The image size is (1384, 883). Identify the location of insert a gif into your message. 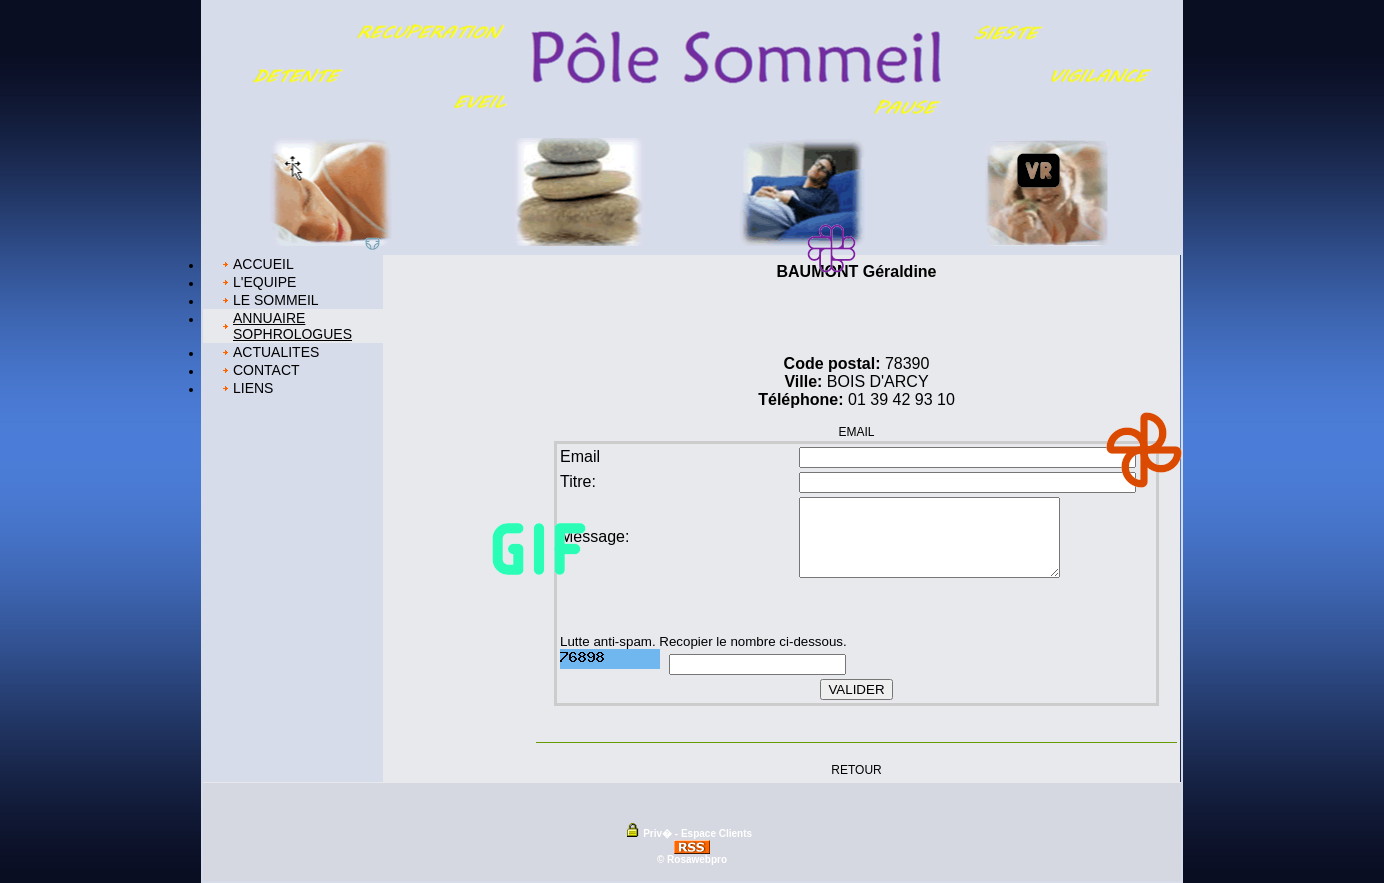
(539, 549).